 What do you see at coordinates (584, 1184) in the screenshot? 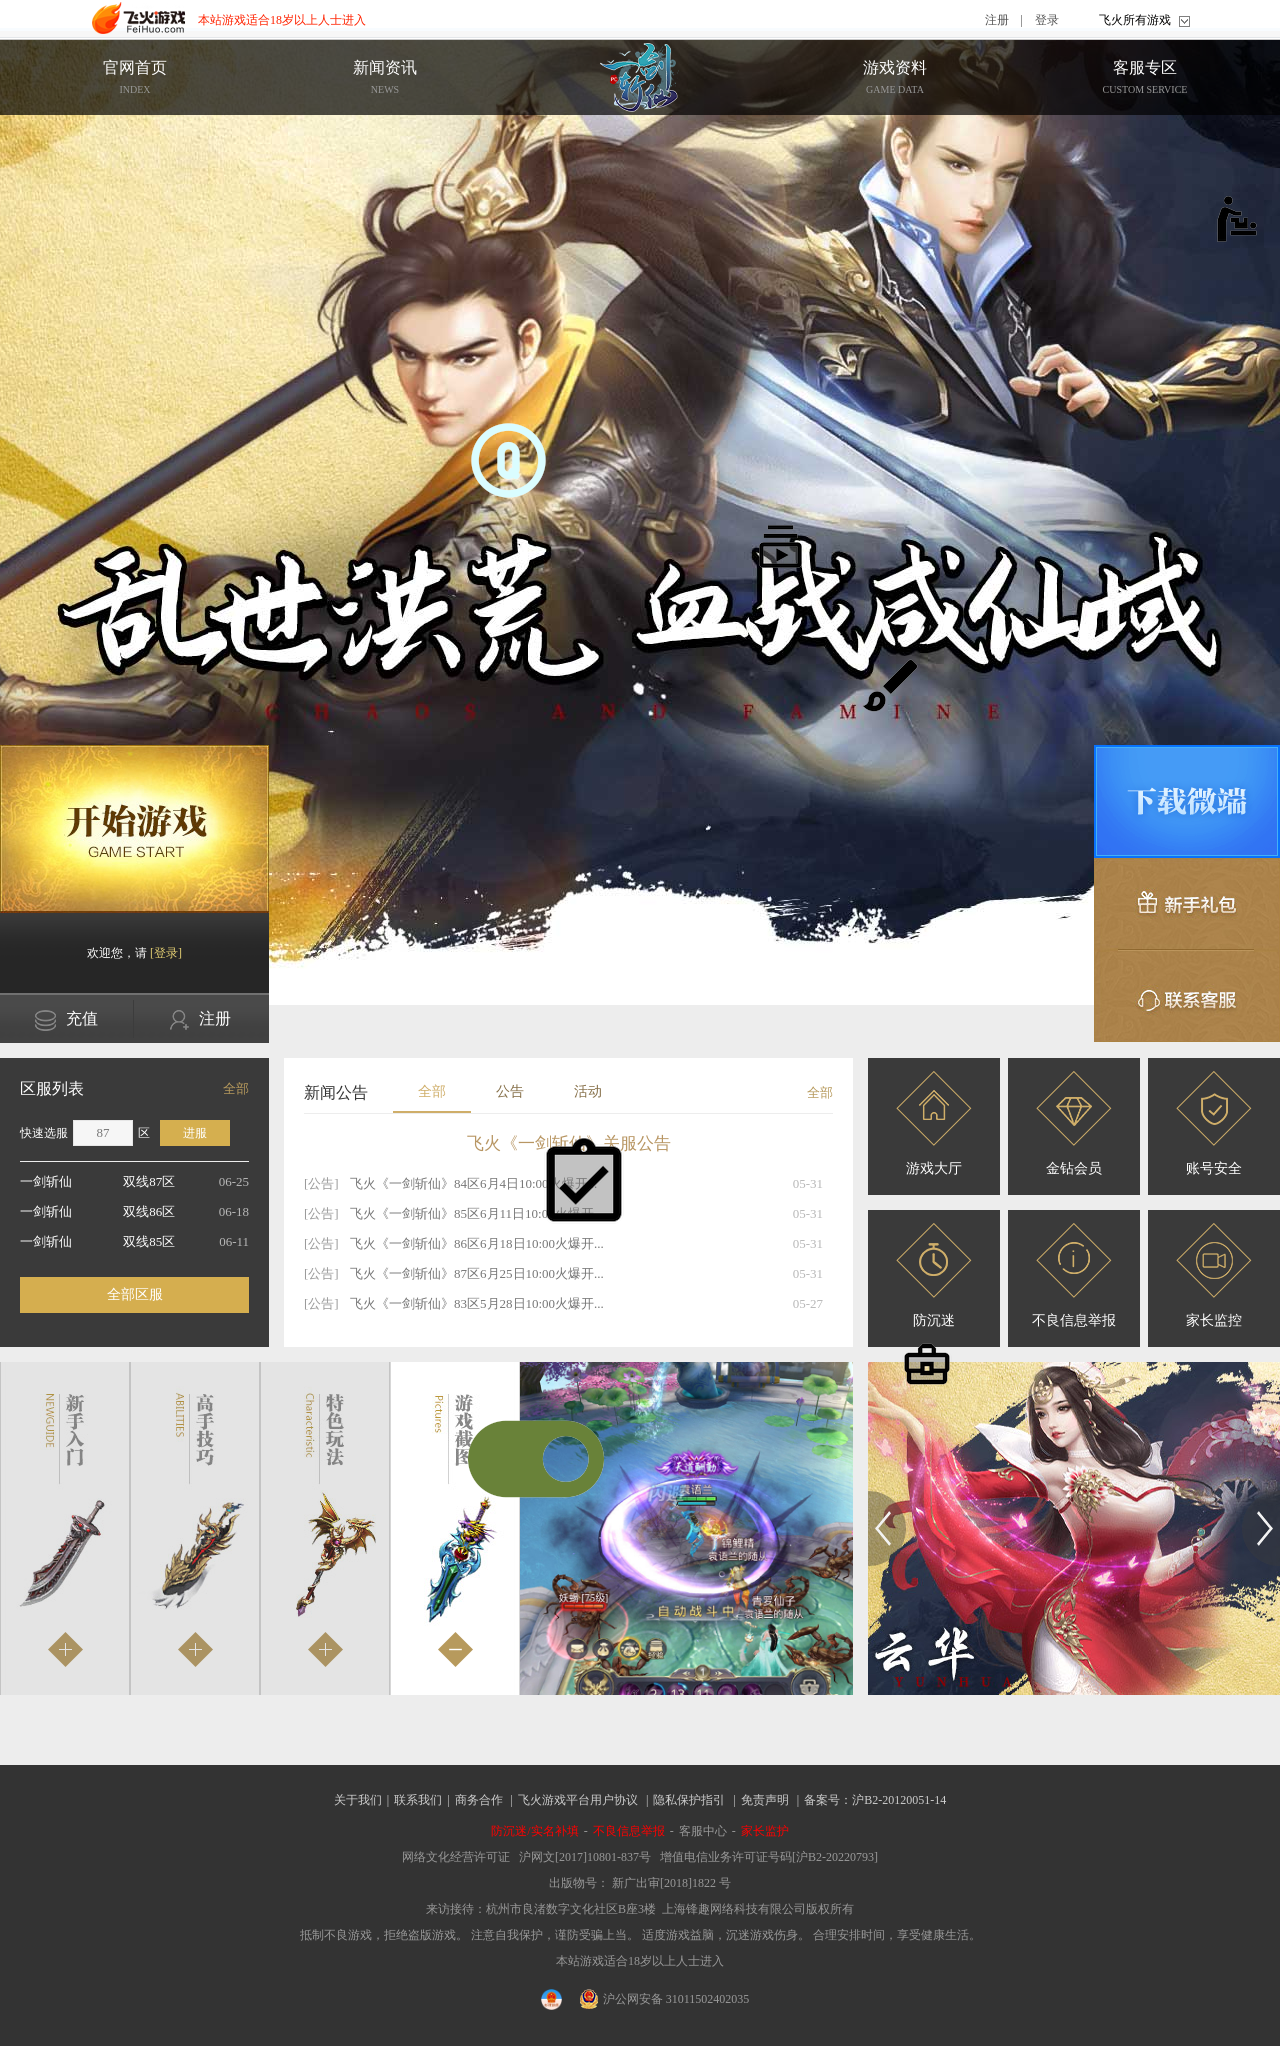
I see `view completed tasks or assignments` at bounding box center [584, 1184].